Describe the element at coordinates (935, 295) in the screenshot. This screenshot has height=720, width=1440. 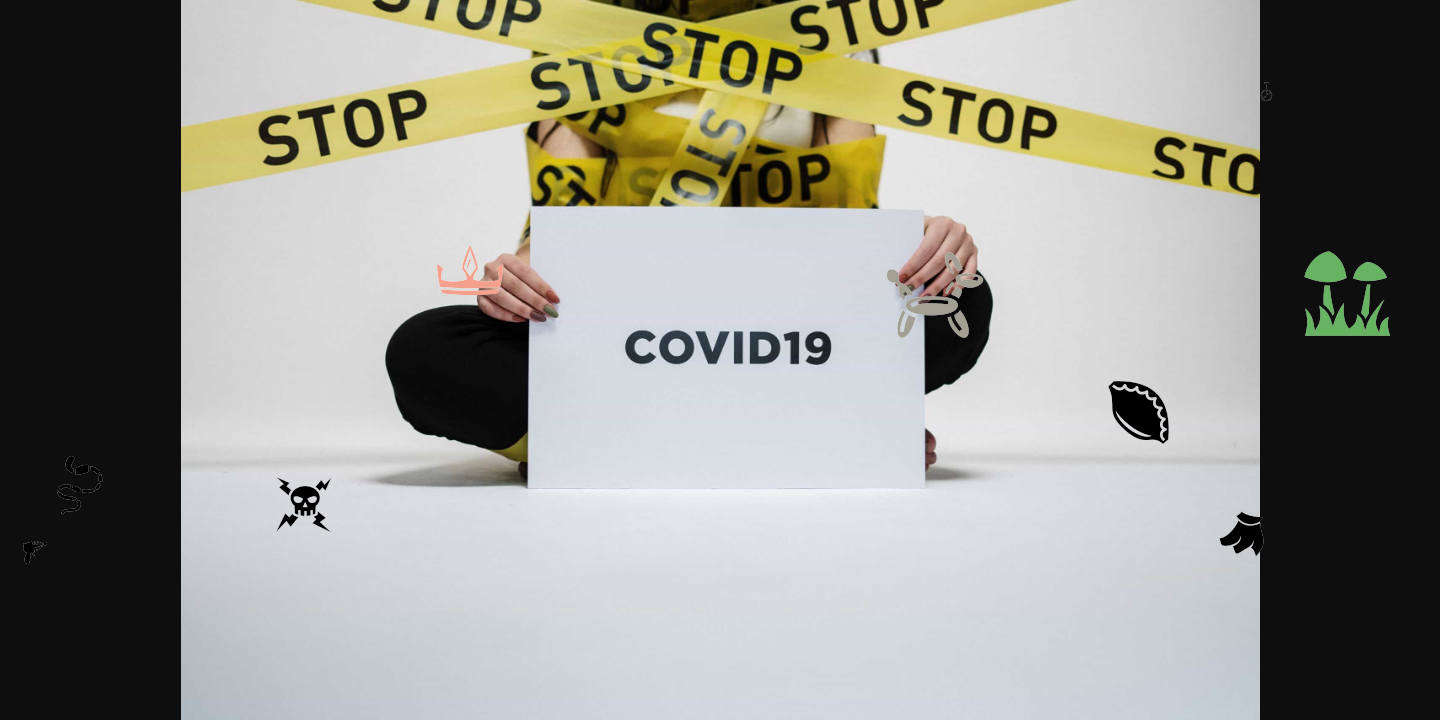
I see `access party or celebration features` at that location.